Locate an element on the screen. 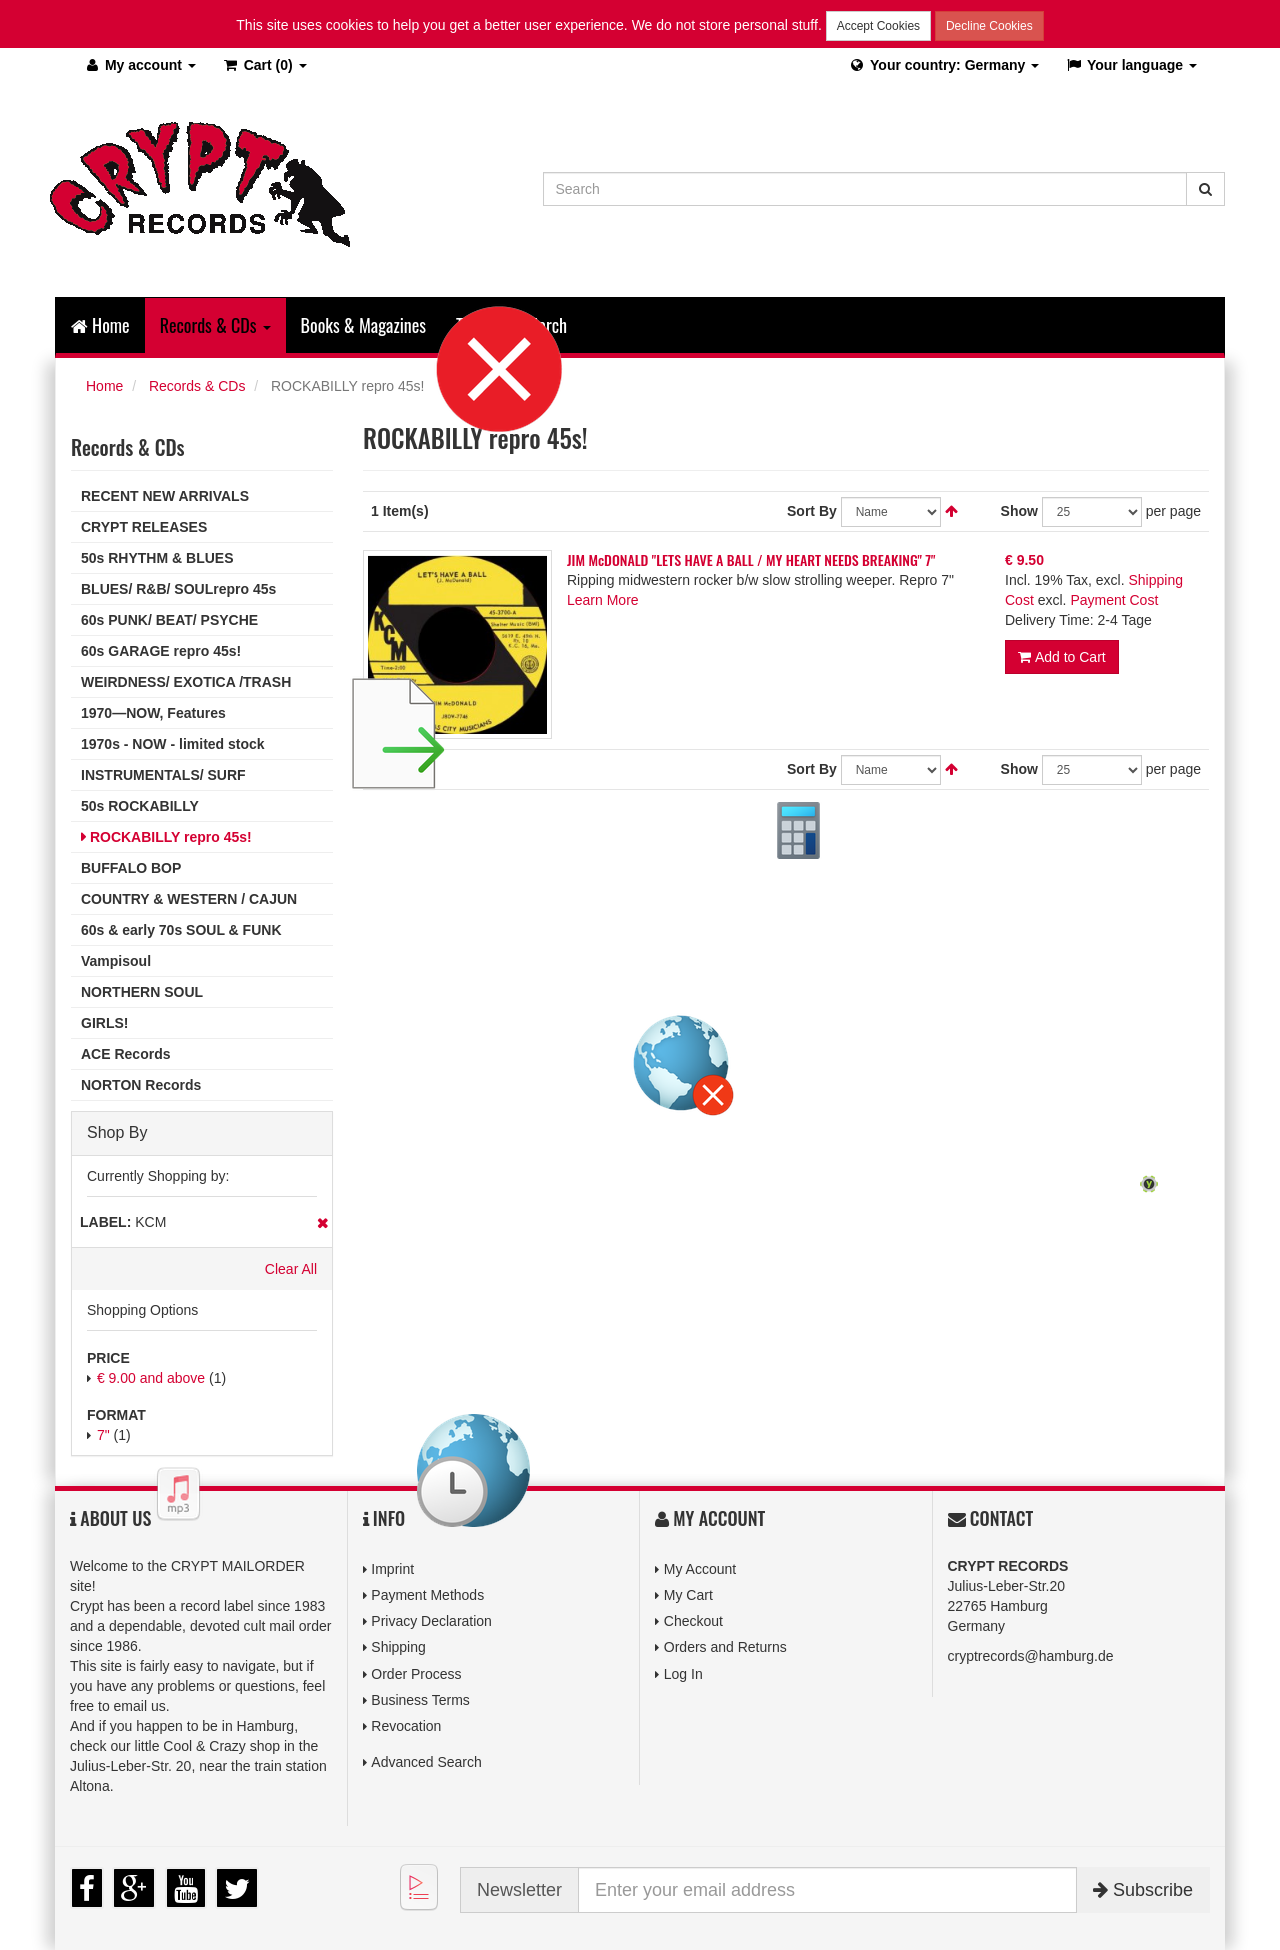 The width and height of the screenshot is (1280, 1950). open the calculator app is located at coordinates (798, 830).